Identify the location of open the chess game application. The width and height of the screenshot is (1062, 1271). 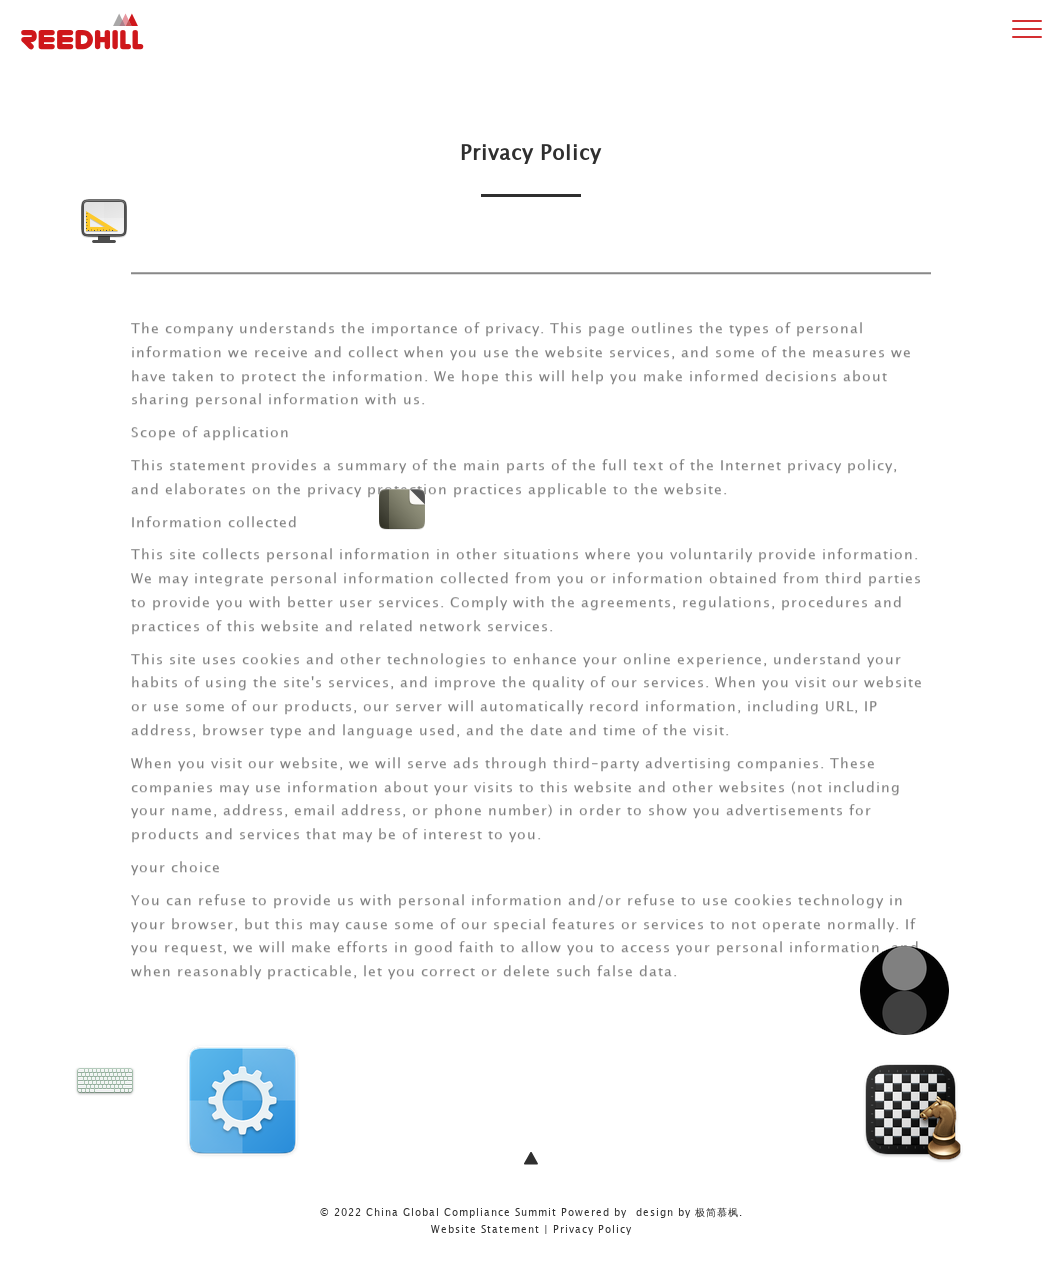
(910, 1109).